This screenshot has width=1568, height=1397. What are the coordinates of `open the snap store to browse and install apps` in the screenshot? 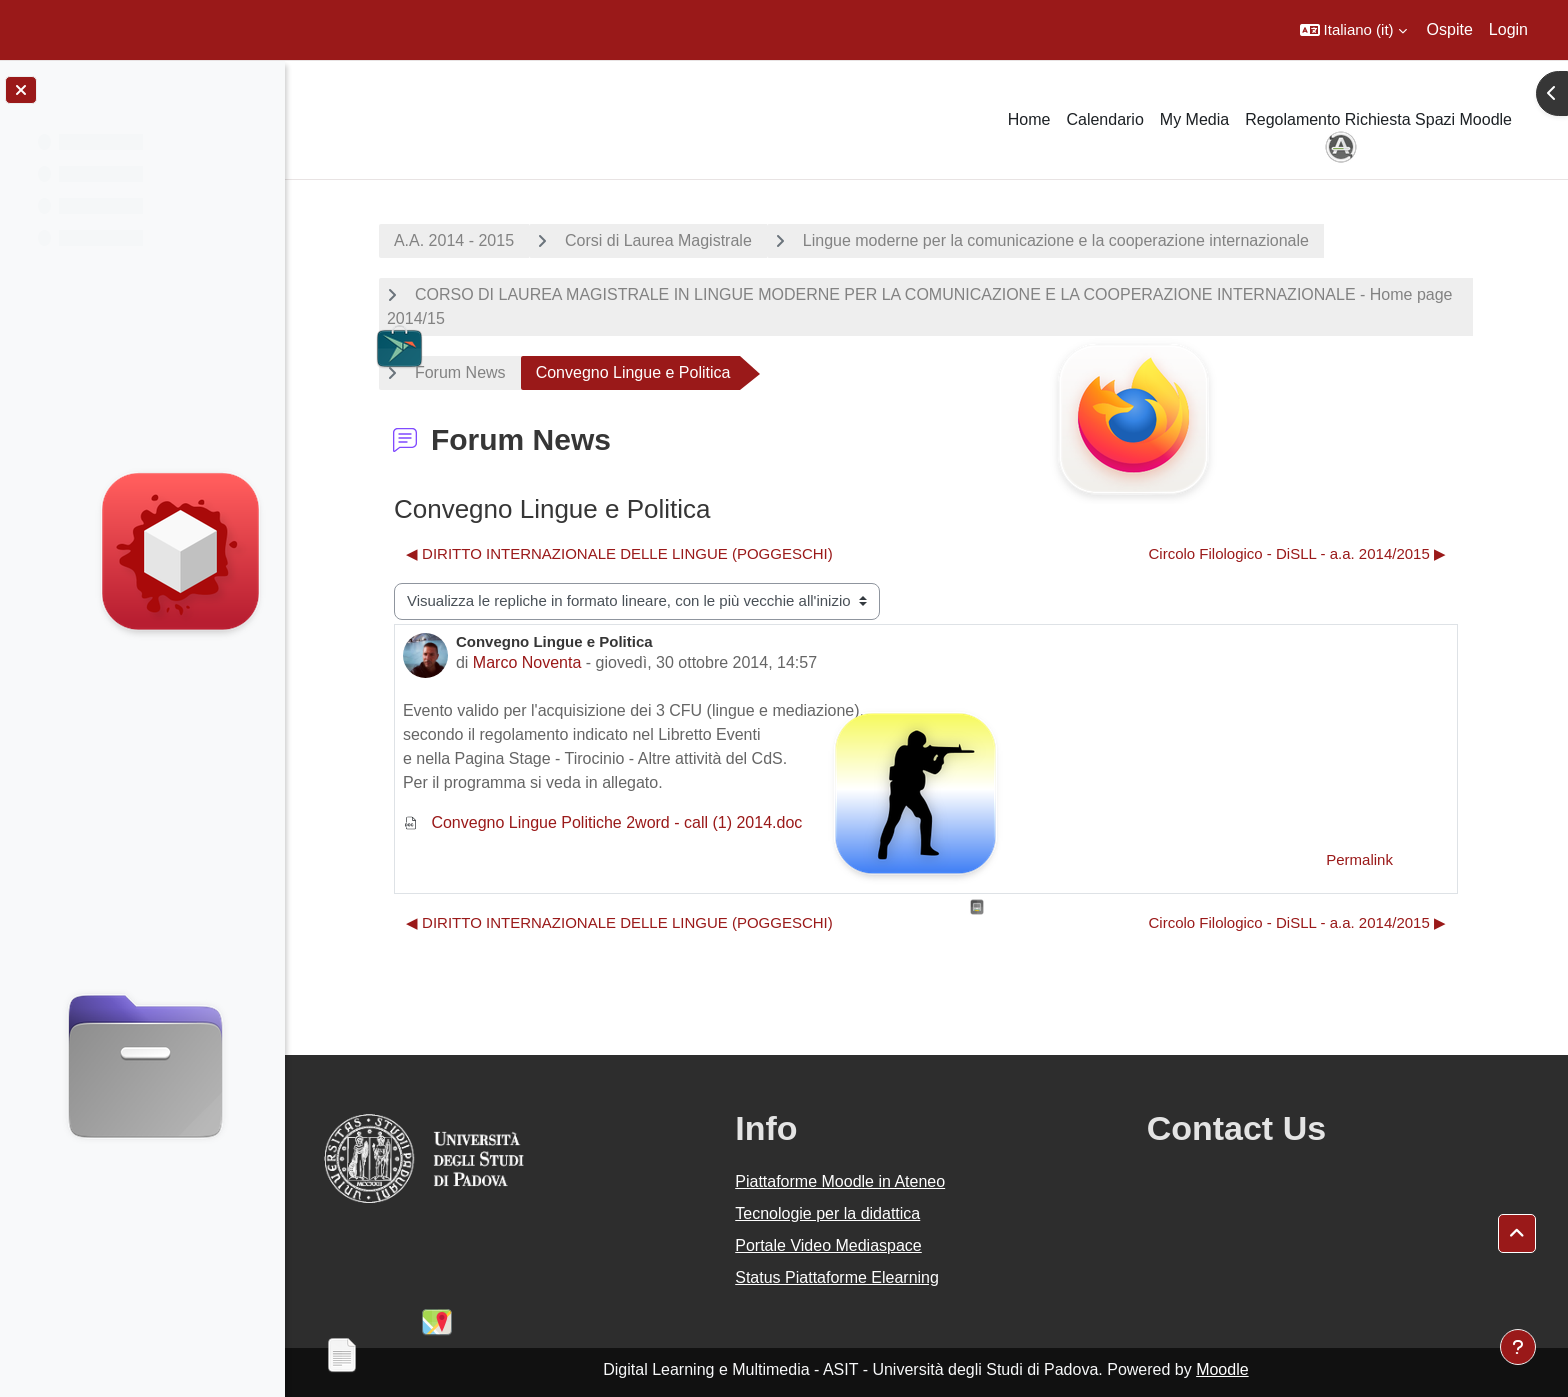 It's located at (399, 348).